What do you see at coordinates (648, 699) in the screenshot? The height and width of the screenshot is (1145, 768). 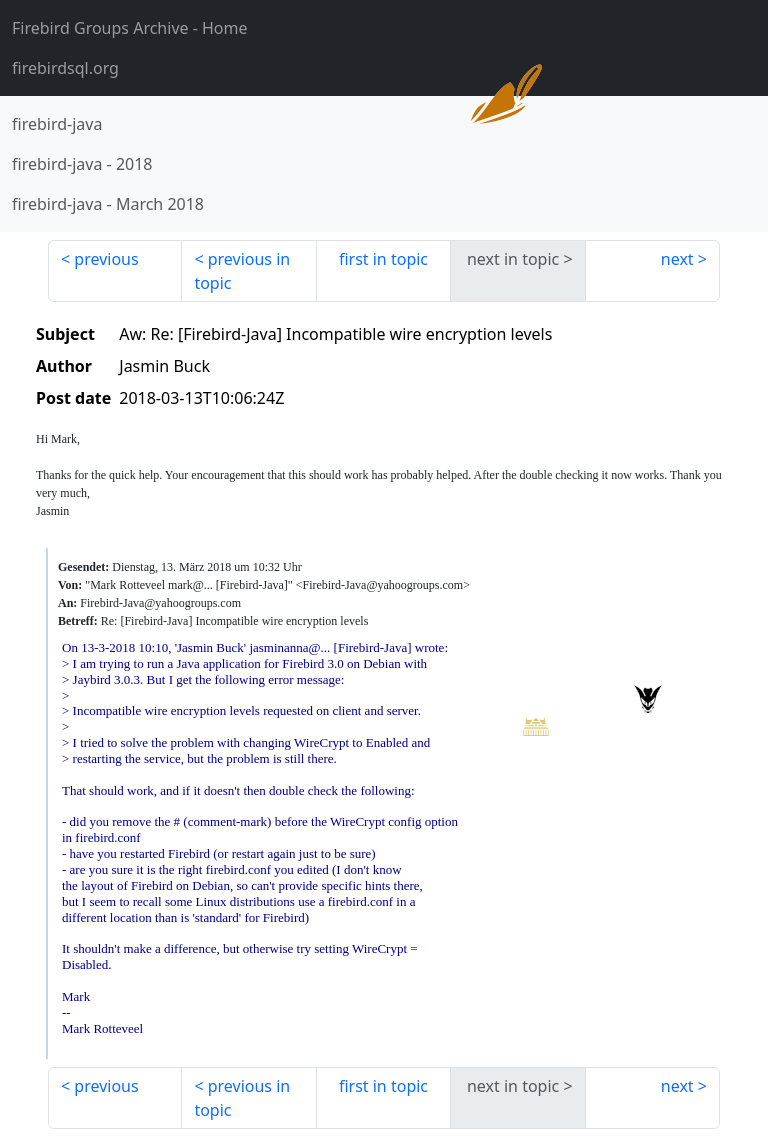 I see `select reptile or dragon character class` at bounding box center [648, 699].